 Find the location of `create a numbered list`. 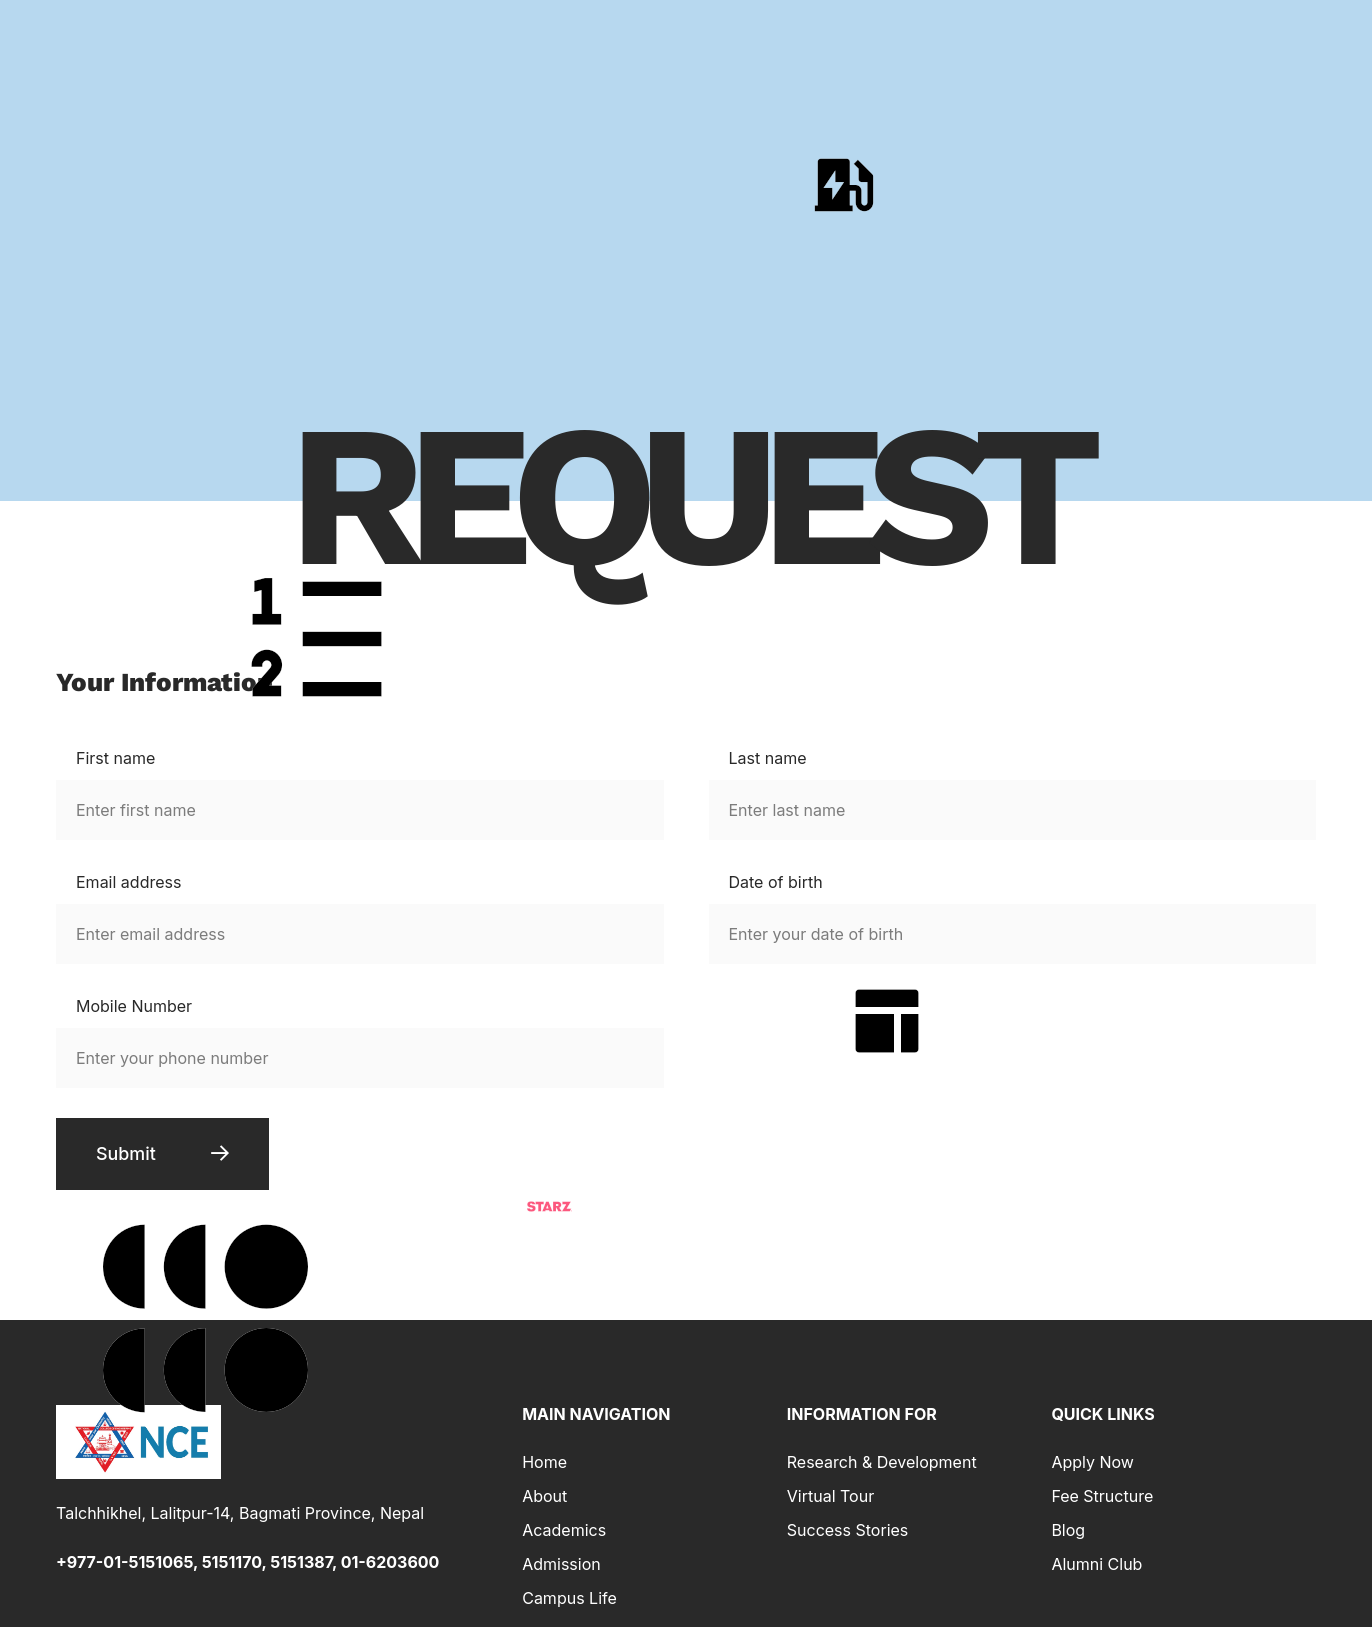

create a numbered list is located at coordinates (317, 639).